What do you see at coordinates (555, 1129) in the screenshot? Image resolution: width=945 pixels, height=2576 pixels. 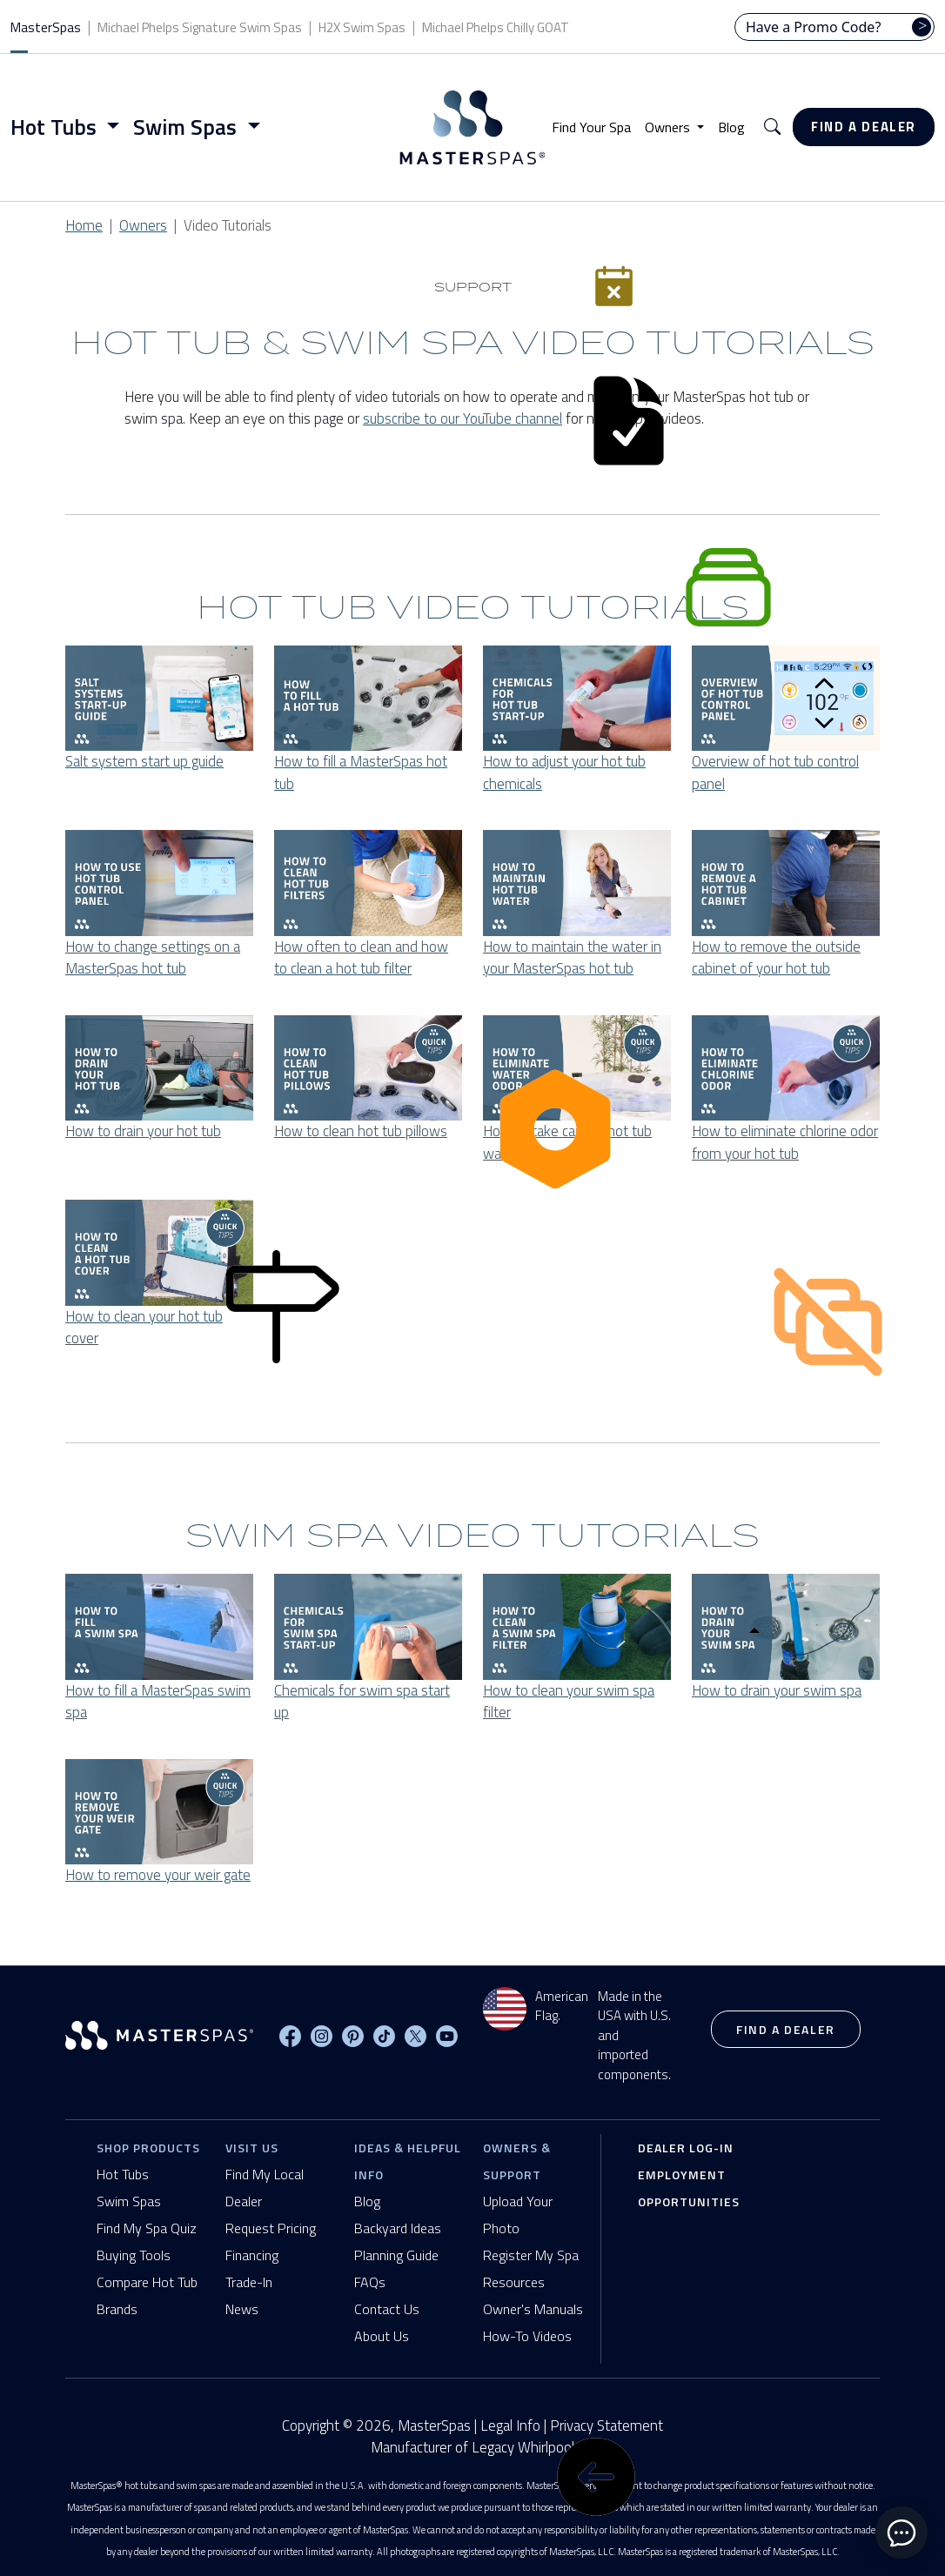 I see `access settings or configuration options` at bounding box center [555, 1129].